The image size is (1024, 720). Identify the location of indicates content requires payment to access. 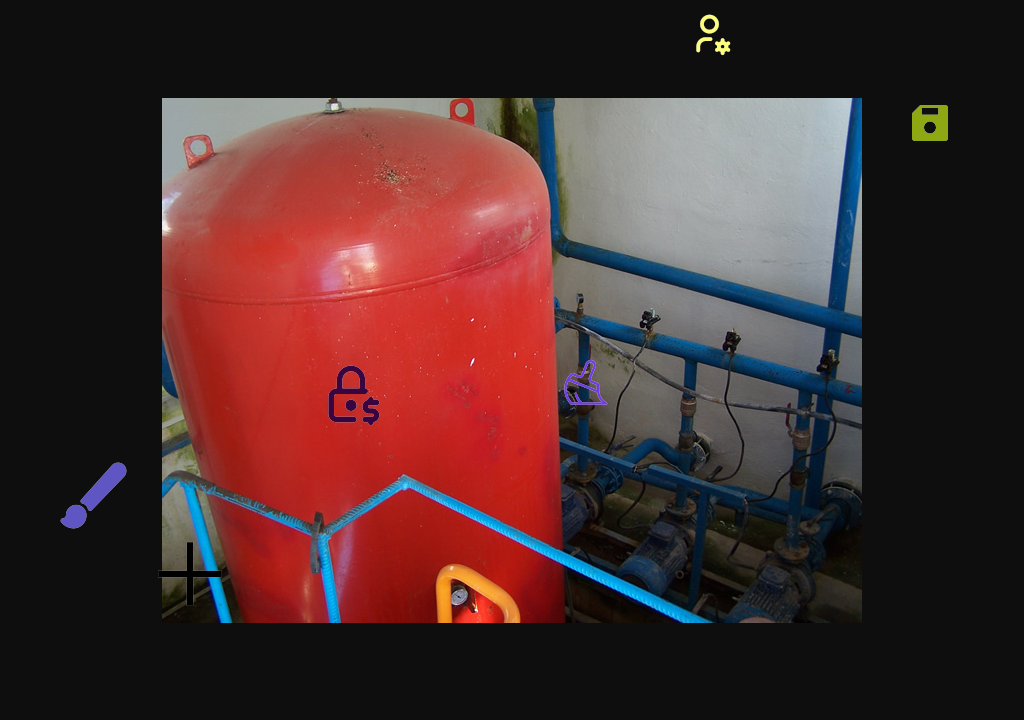
(351, 394).